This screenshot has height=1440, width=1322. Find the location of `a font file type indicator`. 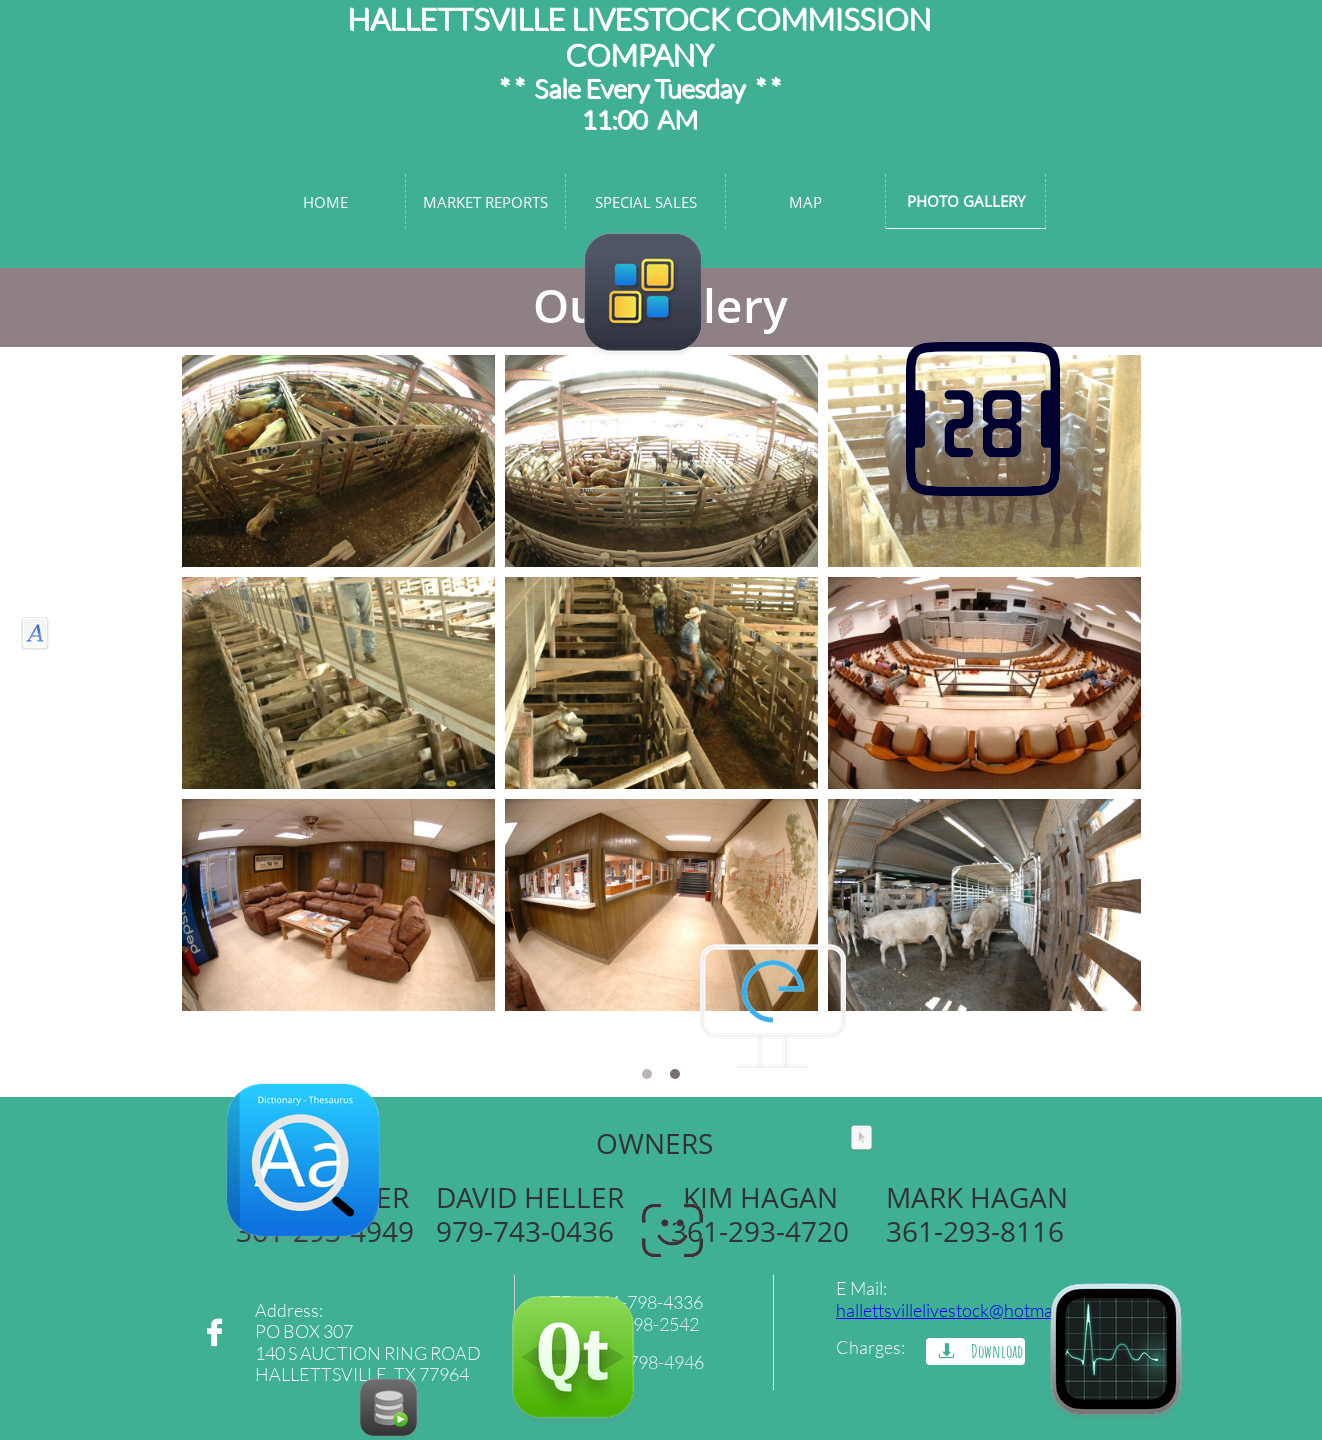

a font file type indicator is located at coordinates (35, 633).